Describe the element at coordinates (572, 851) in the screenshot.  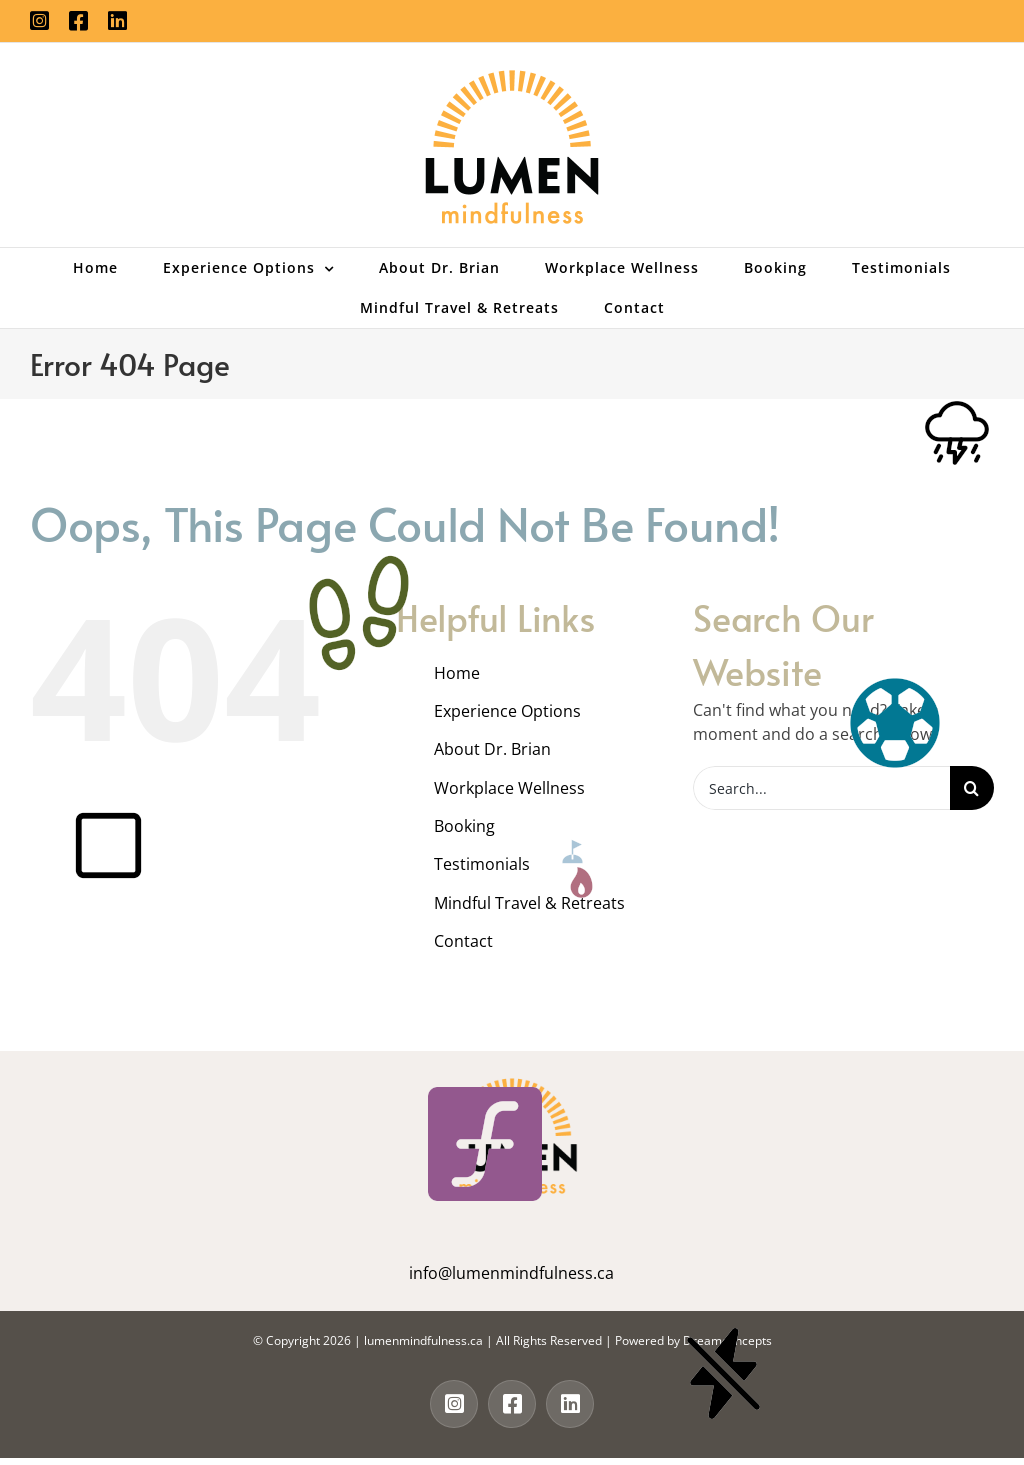
I see `view golf course or club information` at that location.